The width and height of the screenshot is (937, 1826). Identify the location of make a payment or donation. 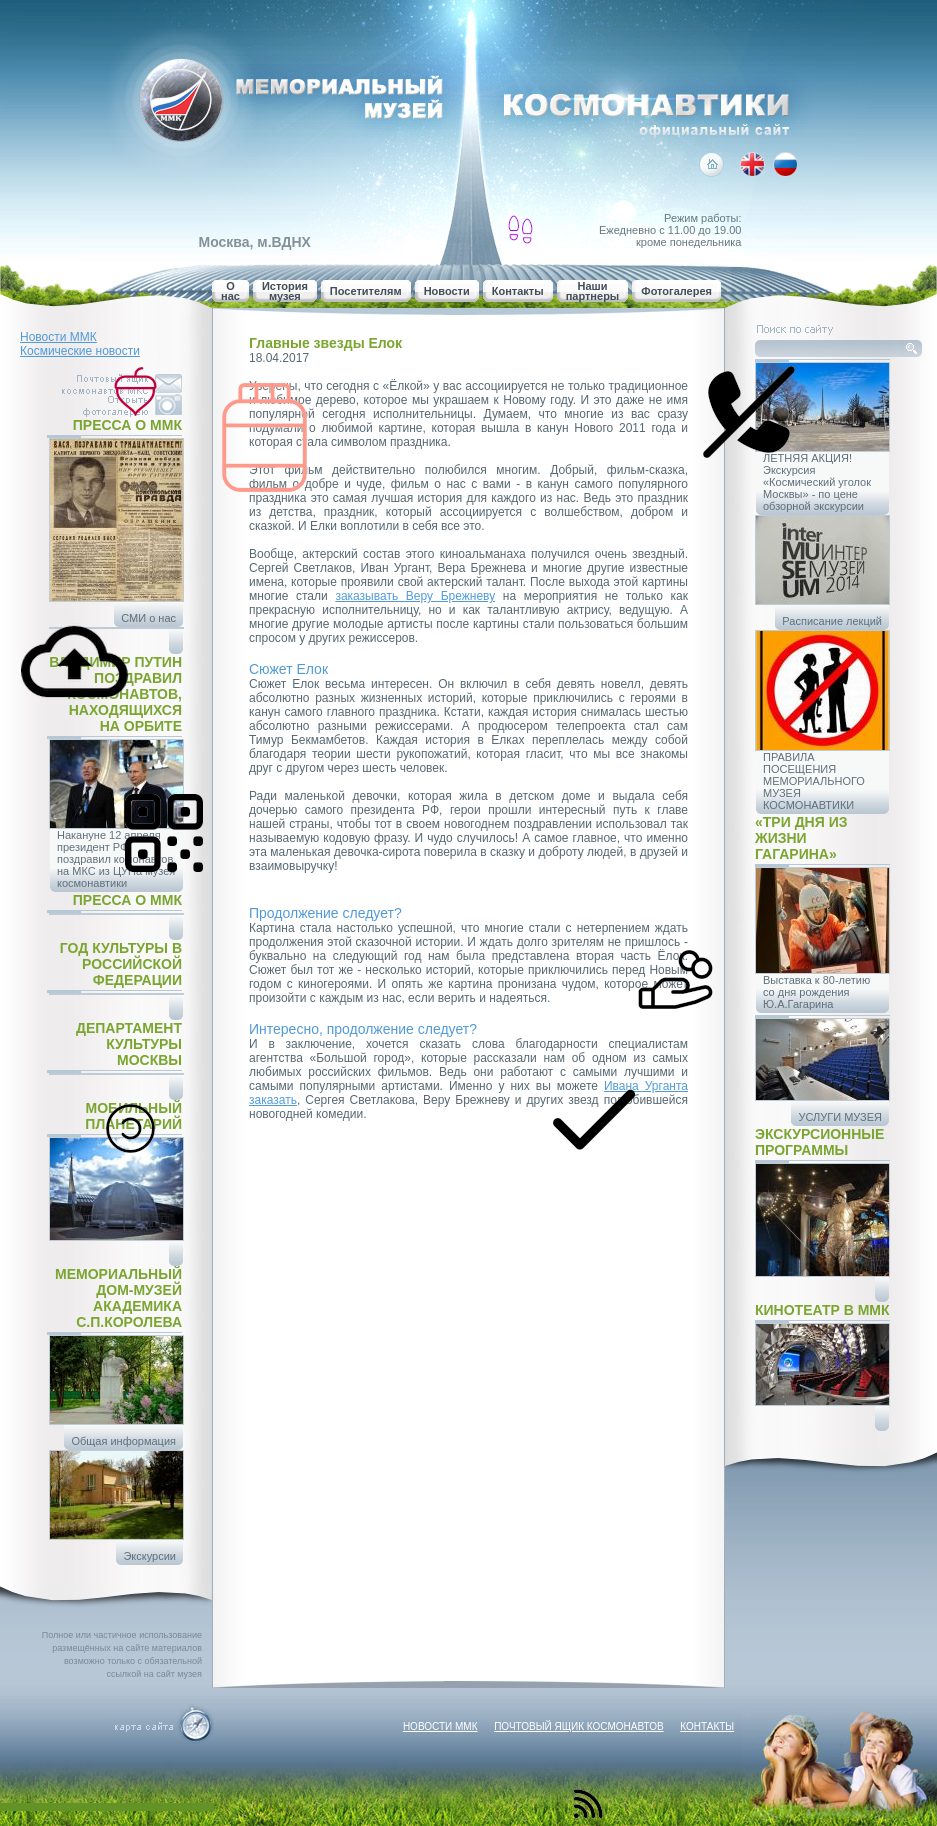
(678, 982).